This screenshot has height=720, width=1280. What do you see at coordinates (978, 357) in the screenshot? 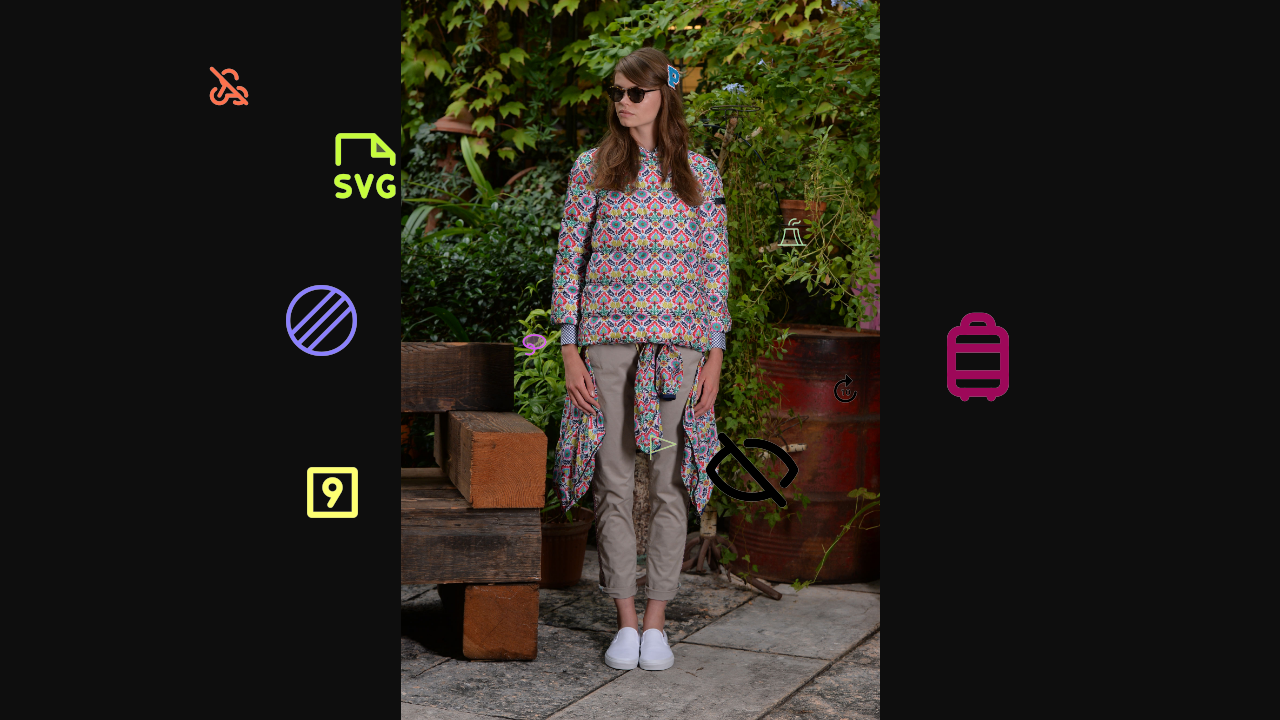
I see `access travel or trip information` at bounding box center [978, 357].